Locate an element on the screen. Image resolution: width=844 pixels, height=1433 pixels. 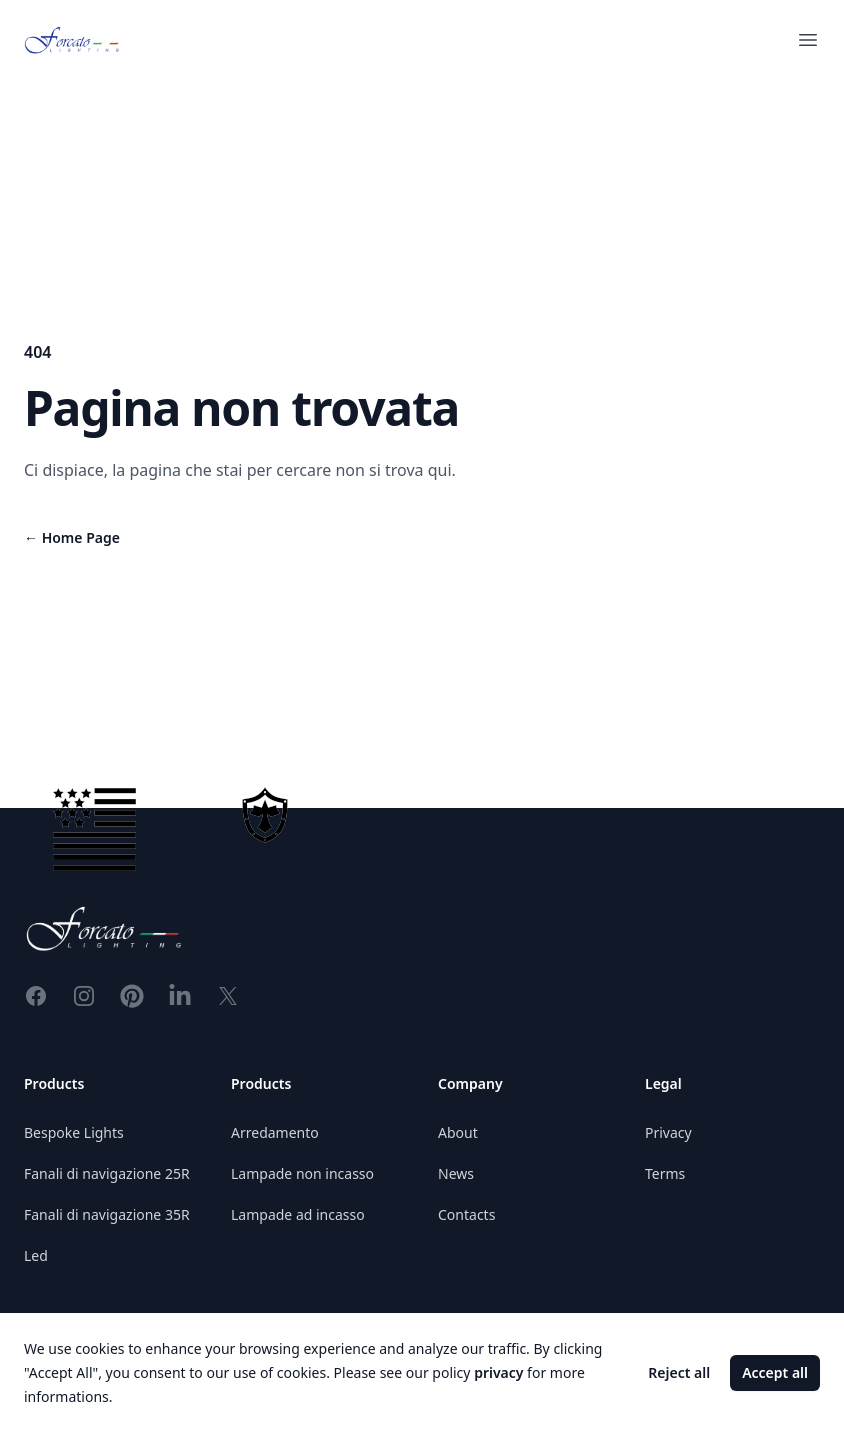
select united states as your country/region is located at coordinates (94, 829).